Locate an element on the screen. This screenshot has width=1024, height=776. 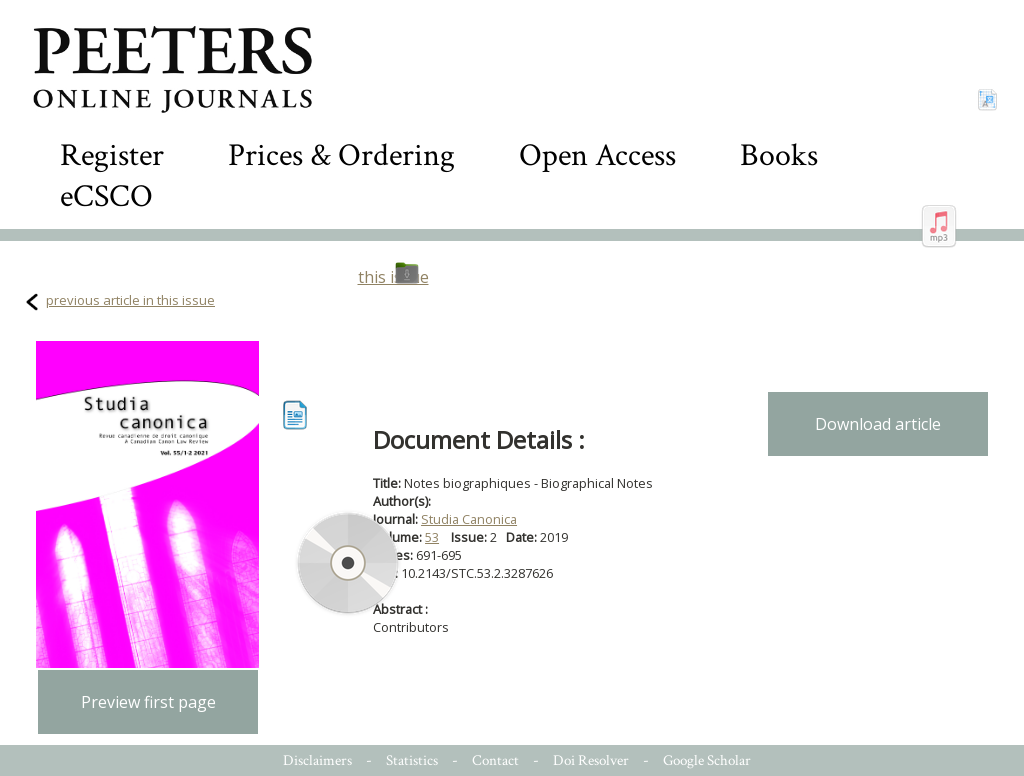
a gettext translation template file (.pot) is located at coordinates (987, 99).